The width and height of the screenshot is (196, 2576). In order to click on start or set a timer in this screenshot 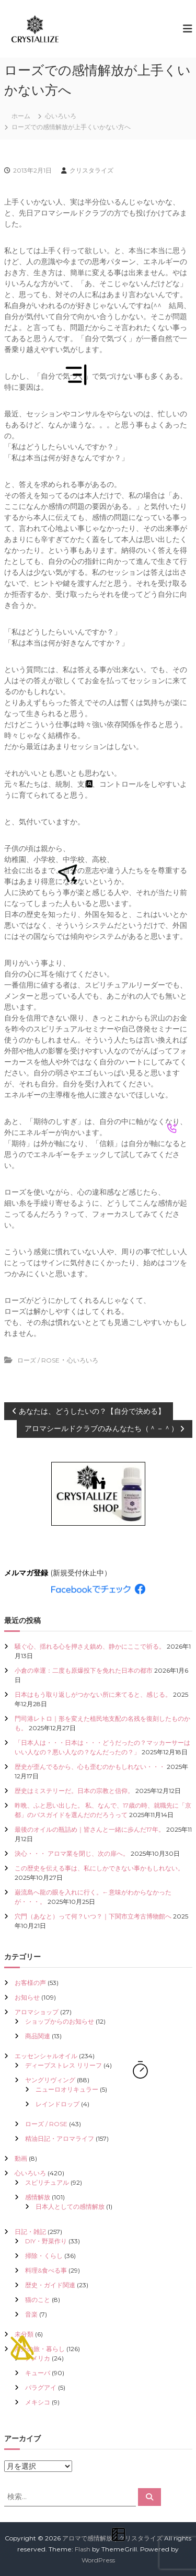, I will do `click(140, 2070)`.